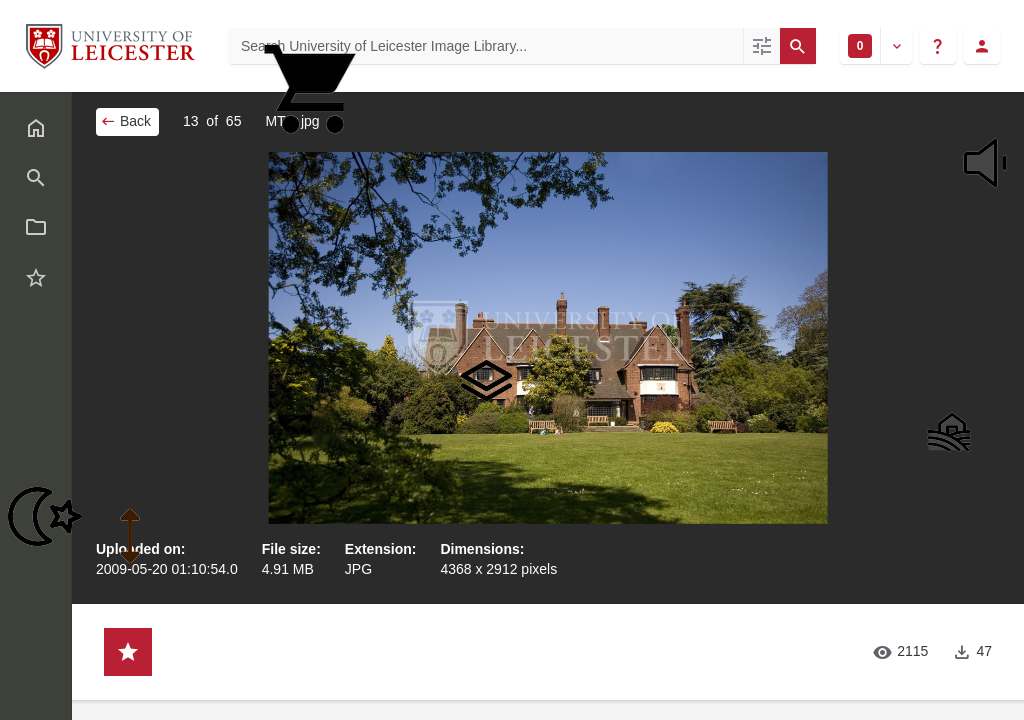 Image resolution: width=1024 pixels, height=720 pixels. Describe the element at coordinates (130, 536) in the screenshot. I see `adjust height or vertical size` at that location.